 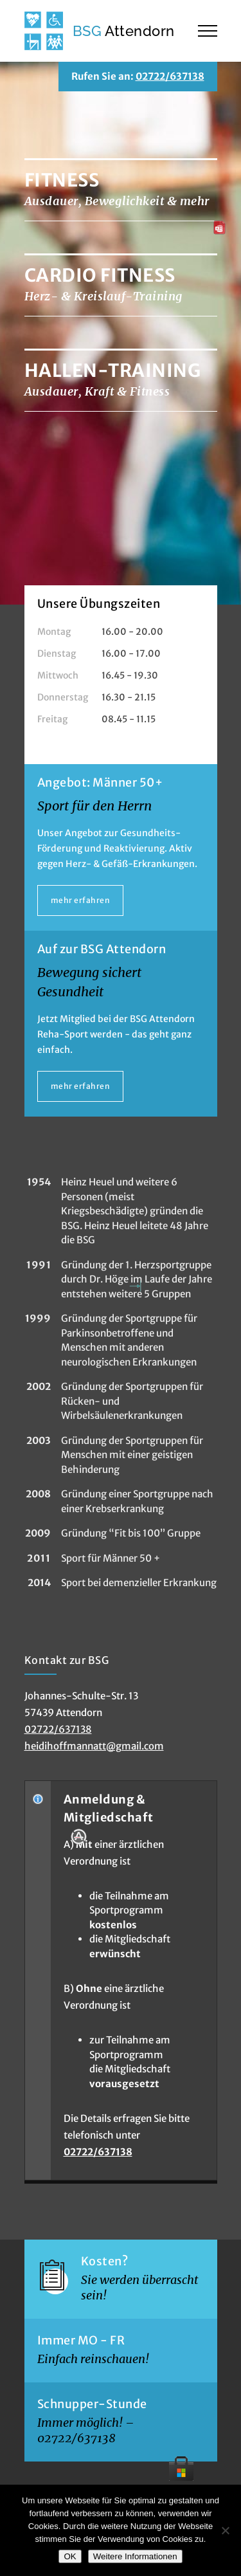 I want to click on microsoft access database file, so click(x=219, y=227).